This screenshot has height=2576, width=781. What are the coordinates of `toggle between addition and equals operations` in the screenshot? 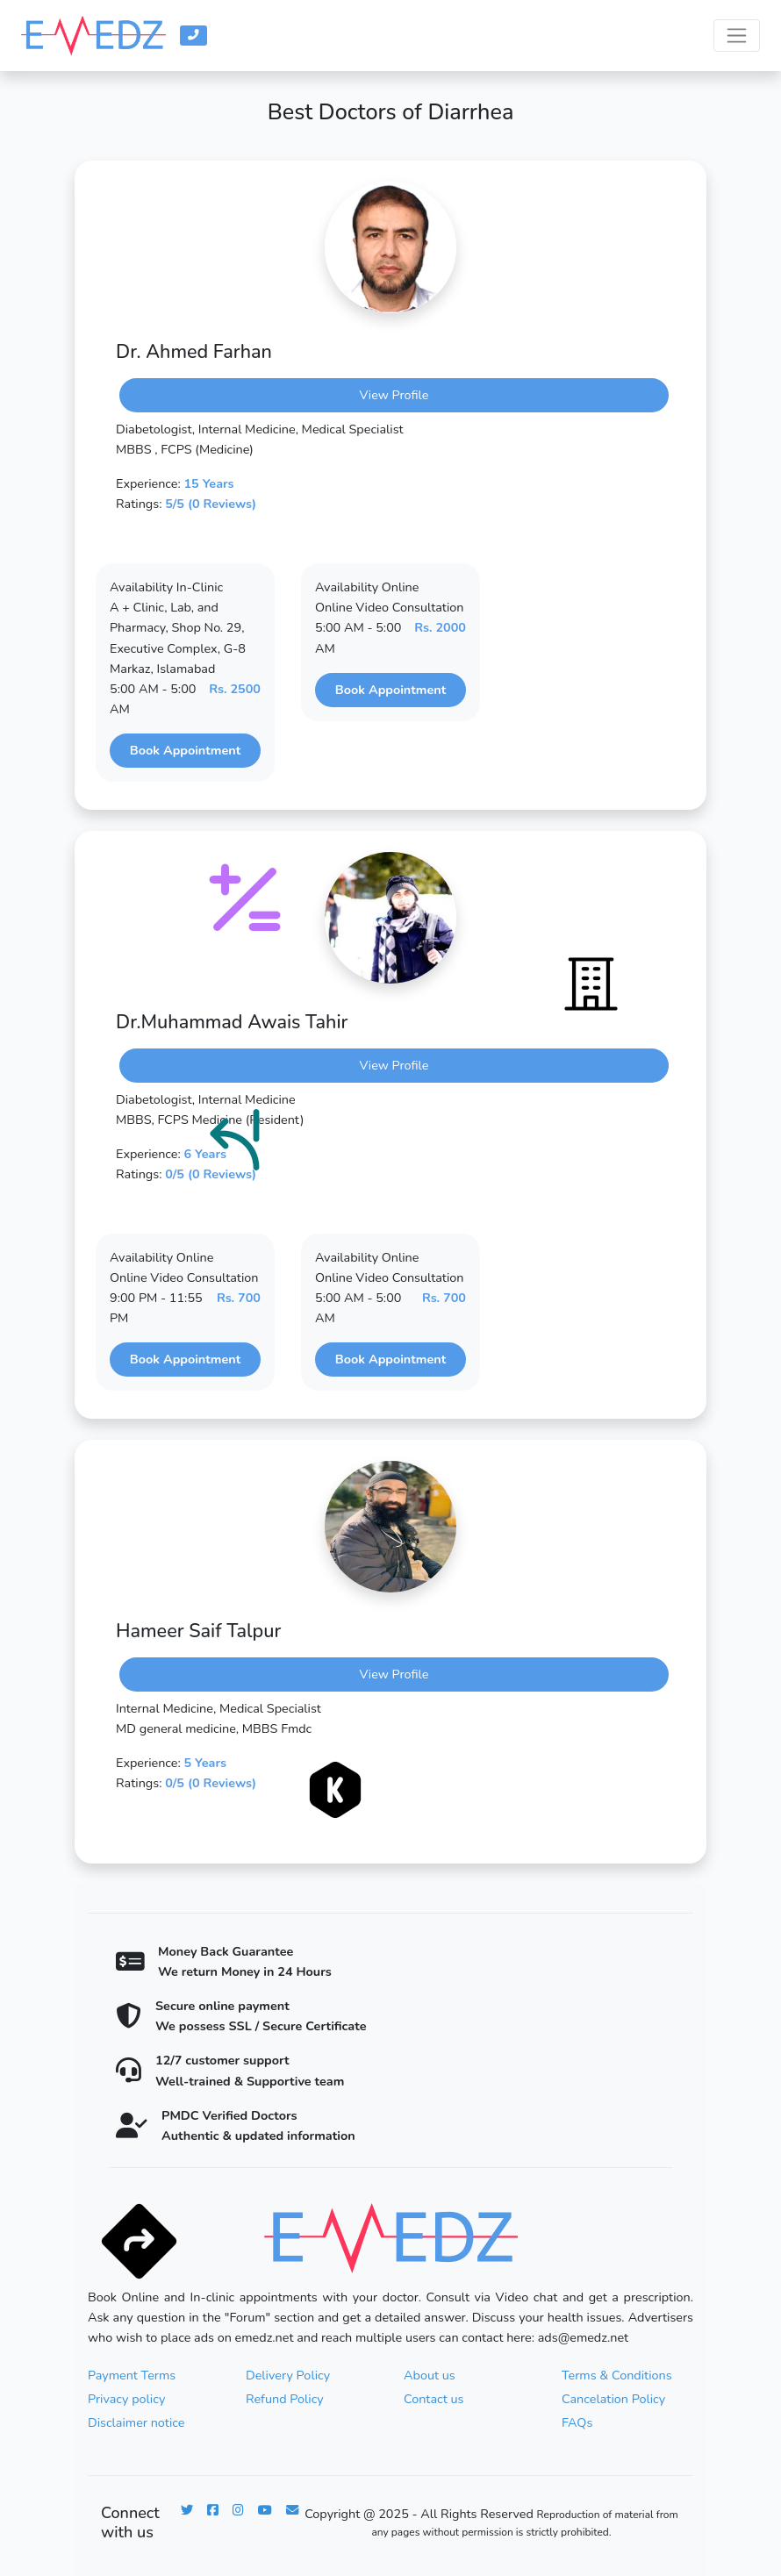 It's located at (245, 899).